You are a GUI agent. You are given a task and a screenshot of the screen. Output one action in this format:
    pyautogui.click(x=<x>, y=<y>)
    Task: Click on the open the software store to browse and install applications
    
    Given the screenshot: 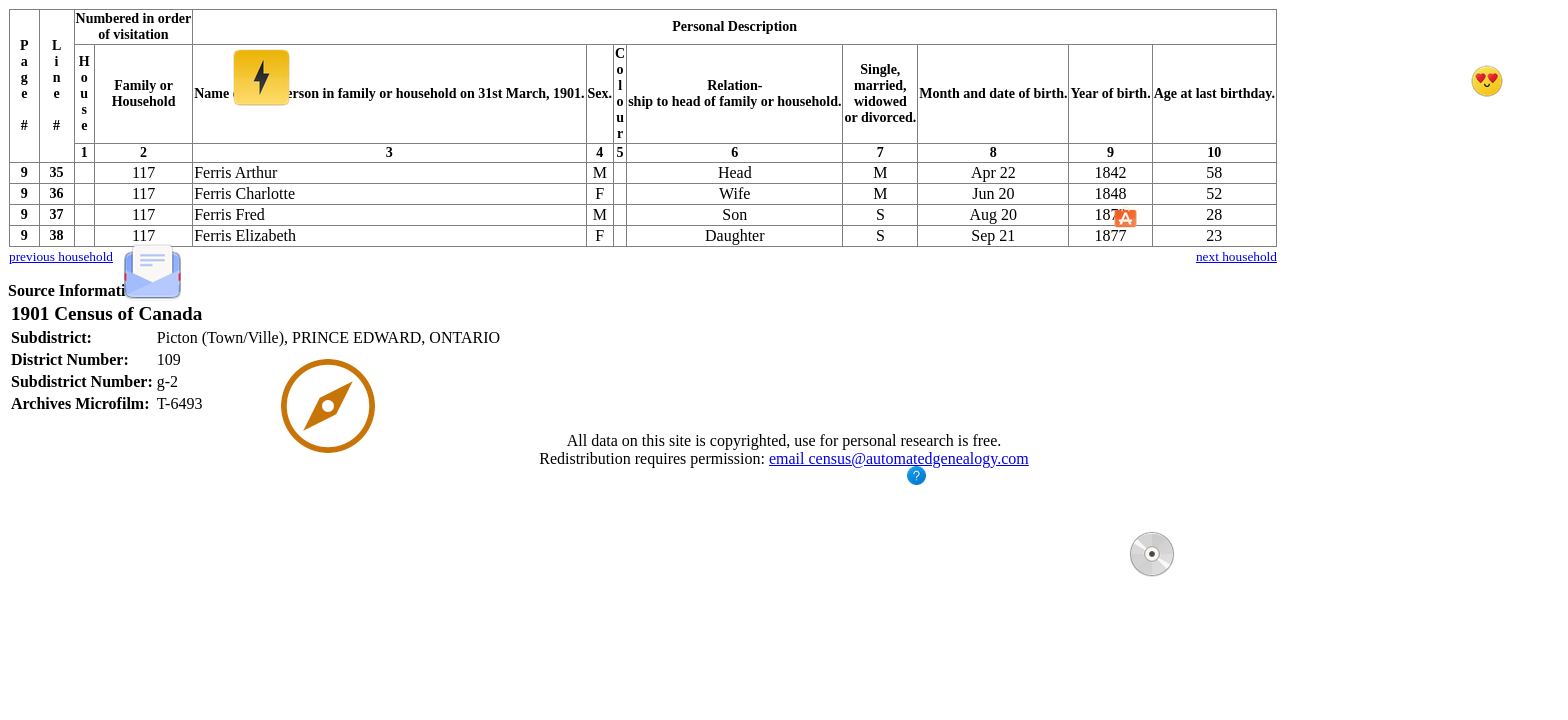 What is the action you would take?
    pyautogui.click(x=1125, y=218)
    